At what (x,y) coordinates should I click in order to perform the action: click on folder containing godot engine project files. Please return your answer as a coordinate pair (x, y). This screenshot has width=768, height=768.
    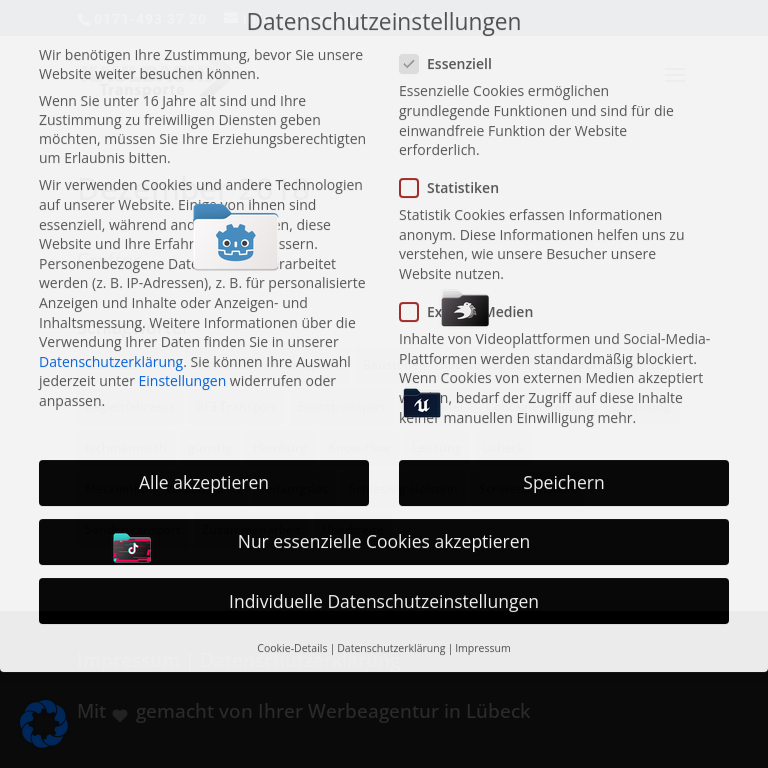
    Looking at the image, I should click on (235, 239).